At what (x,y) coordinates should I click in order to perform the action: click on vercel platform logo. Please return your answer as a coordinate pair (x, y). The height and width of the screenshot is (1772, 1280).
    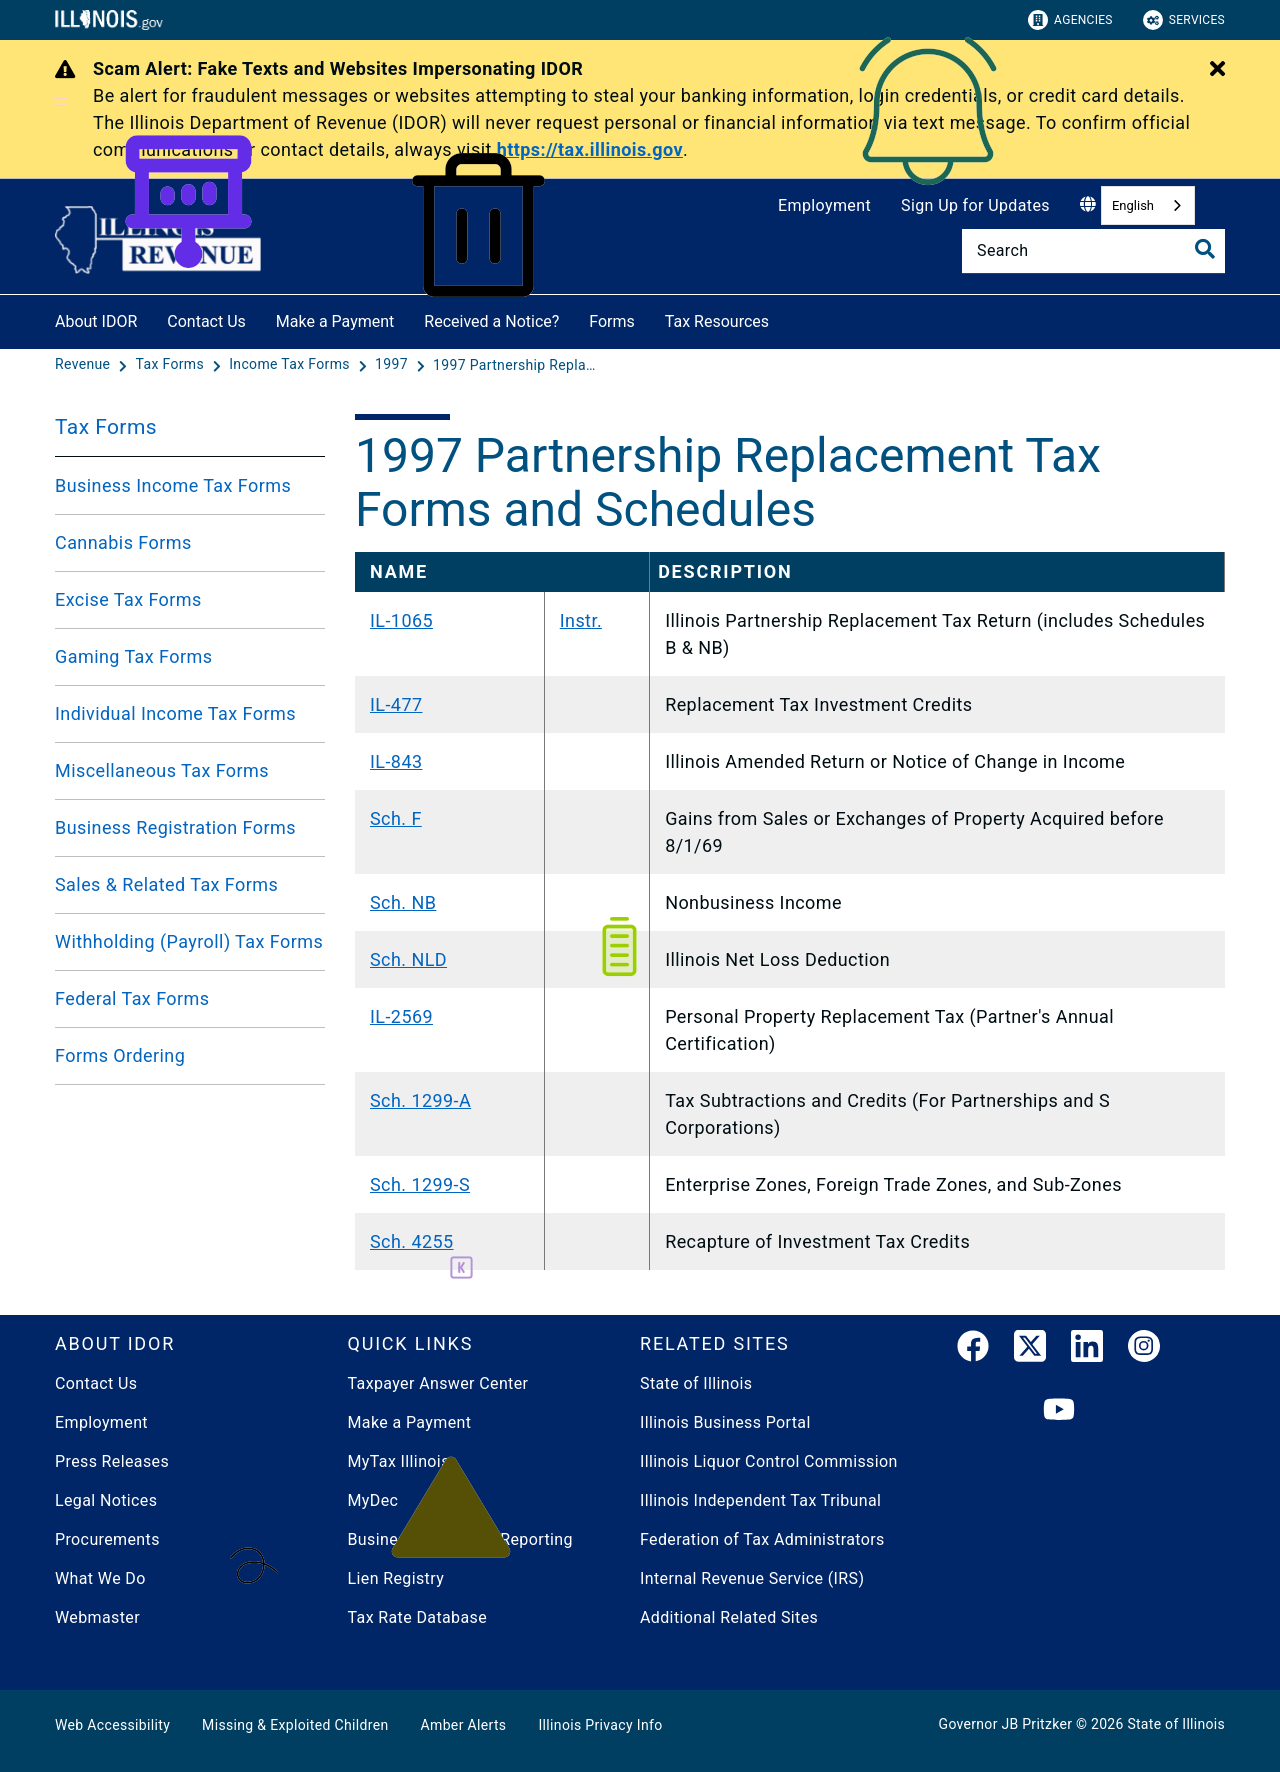
    Looking at the image, I should click on (451, 1510).